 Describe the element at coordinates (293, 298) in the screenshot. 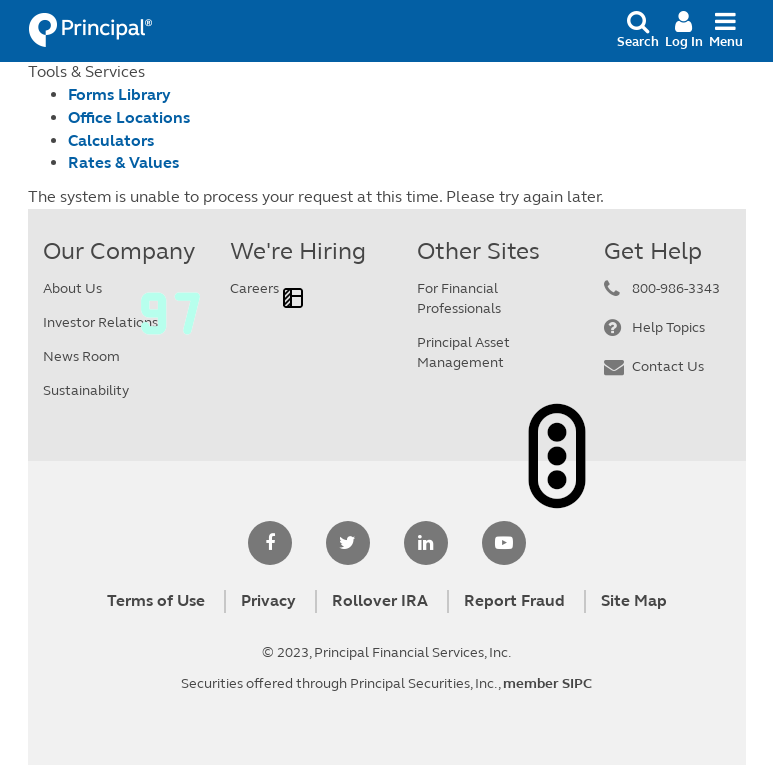

I see `select or highlight a table column` at that location.